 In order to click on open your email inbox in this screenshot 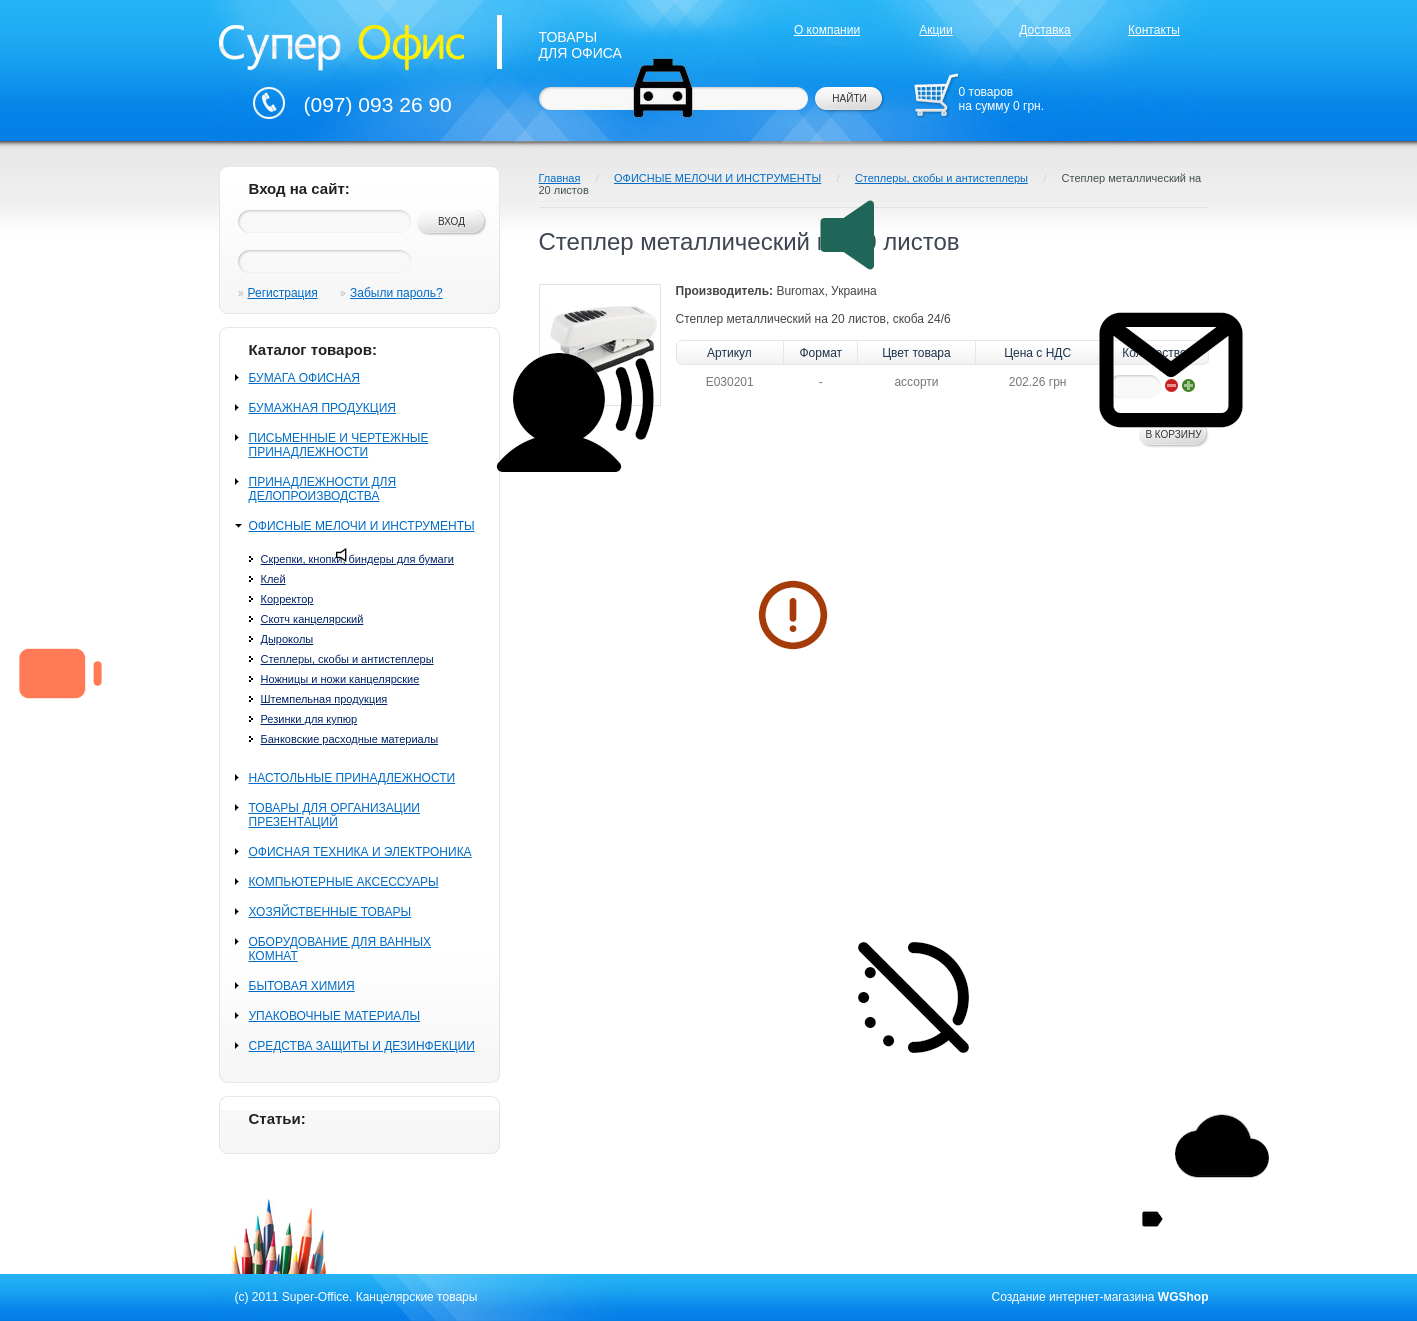, I will do `click(1171, 370)`.